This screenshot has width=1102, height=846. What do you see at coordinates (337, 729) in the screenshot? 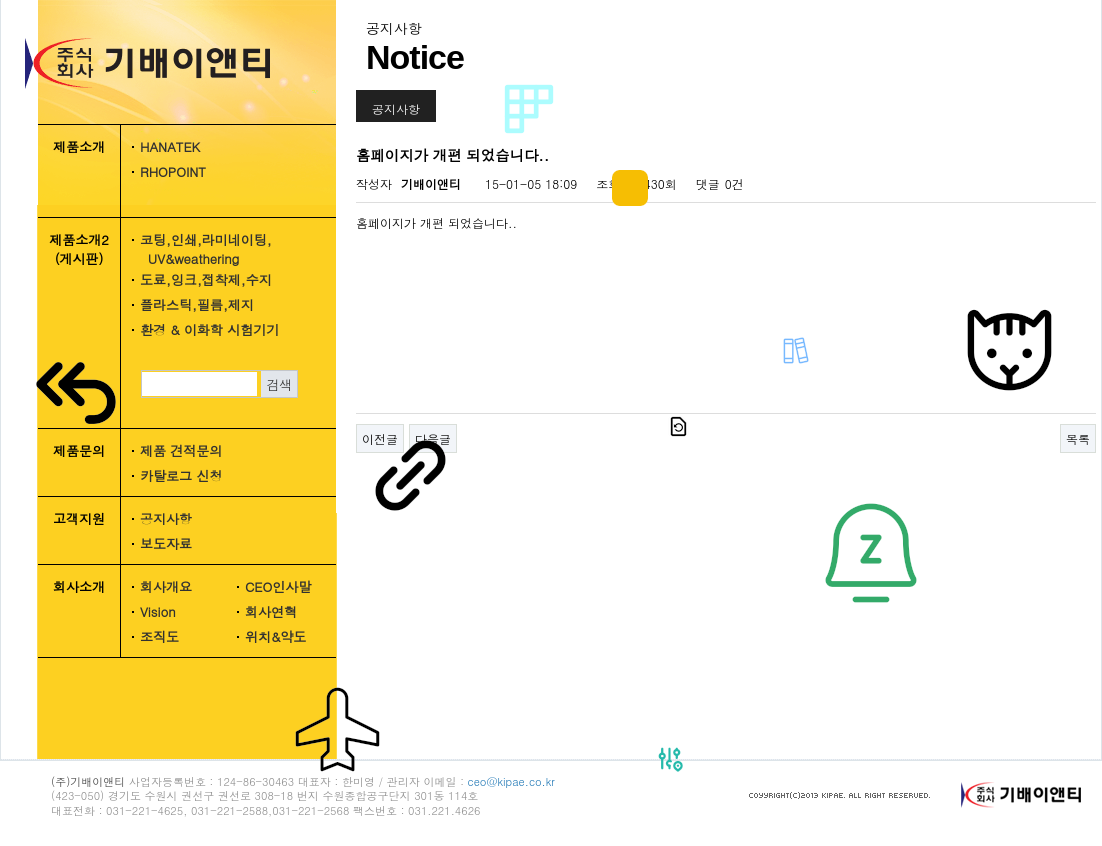
I see `enable airplane mode` at bounding box center [337, 729].